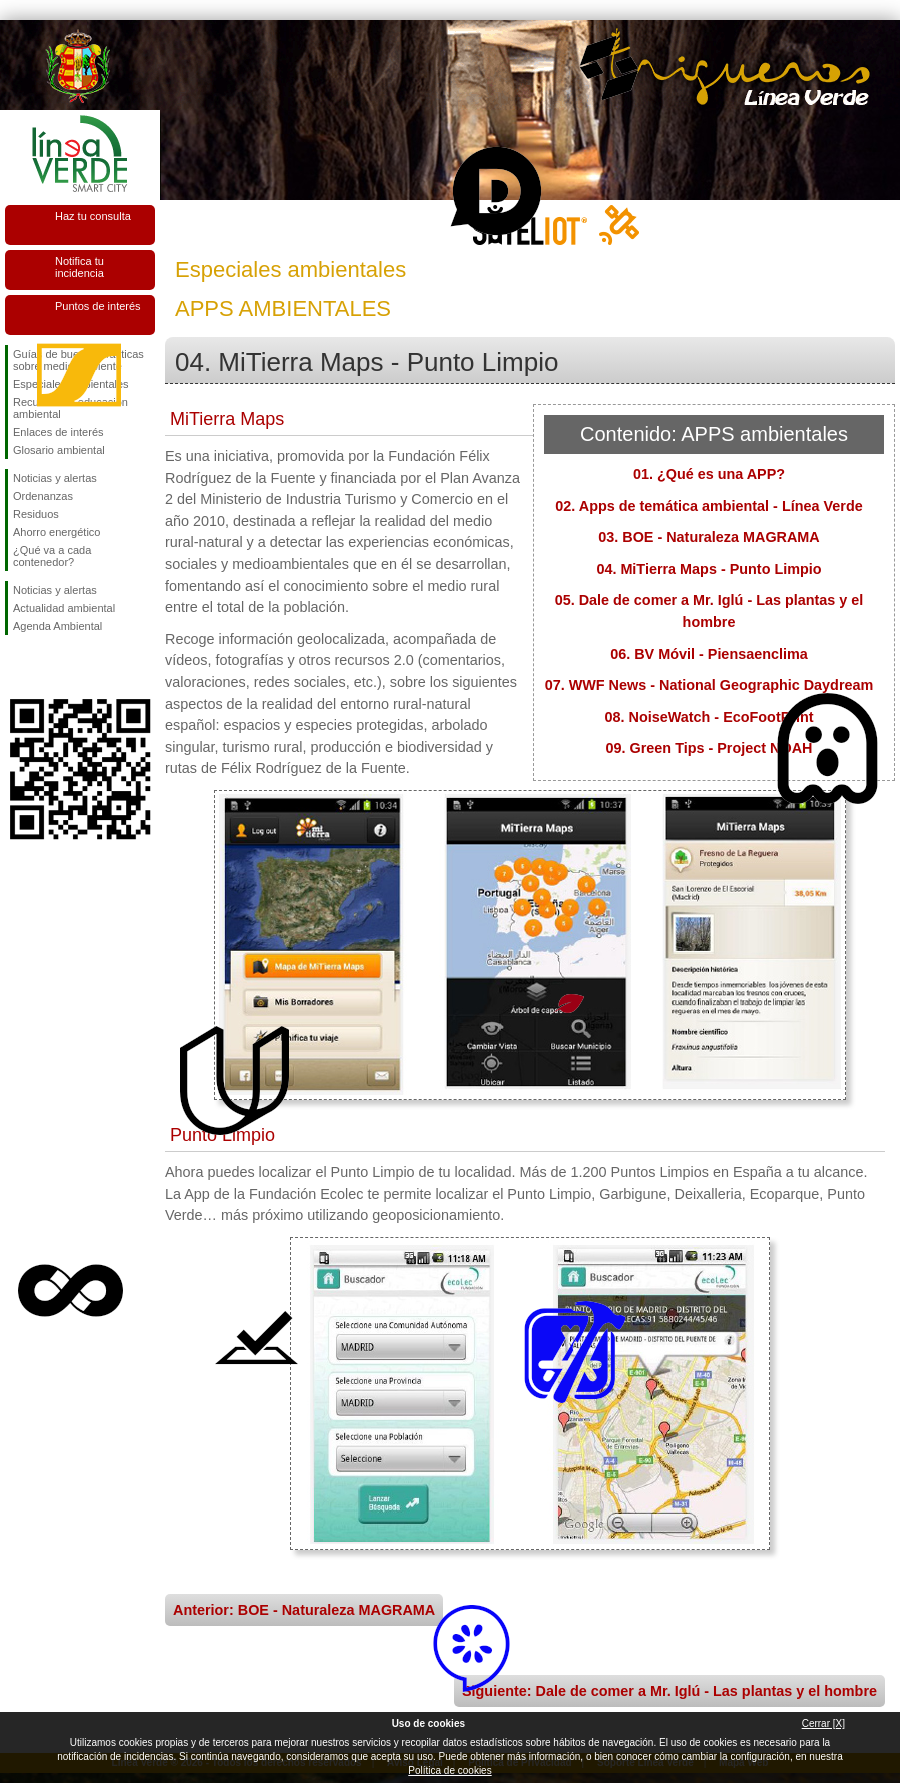  What do you see at coordinates (234, 1080) in the screenshot?
I see `open the Udacity learning platform` at bounding box center [234, 1080].